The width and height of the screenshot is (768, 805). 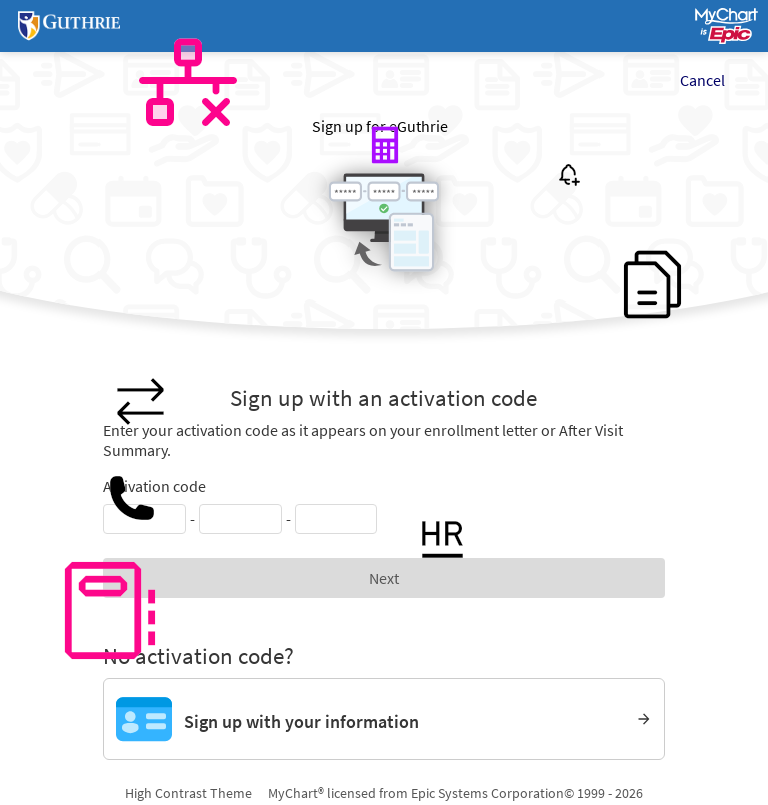 I want to click on view all files, so click(x=652, y=284).